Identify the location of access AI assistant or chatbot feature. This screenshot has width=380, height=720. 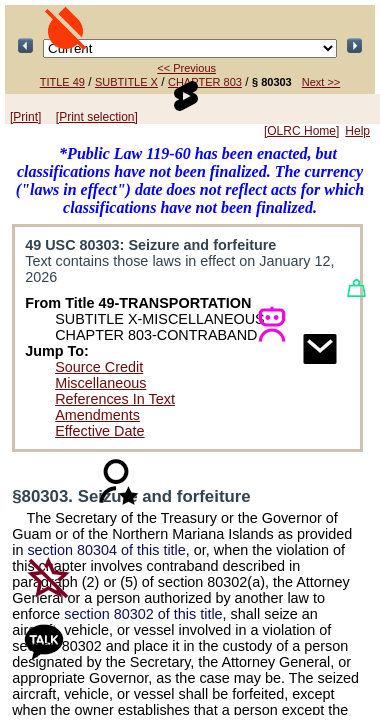
(272, 325).